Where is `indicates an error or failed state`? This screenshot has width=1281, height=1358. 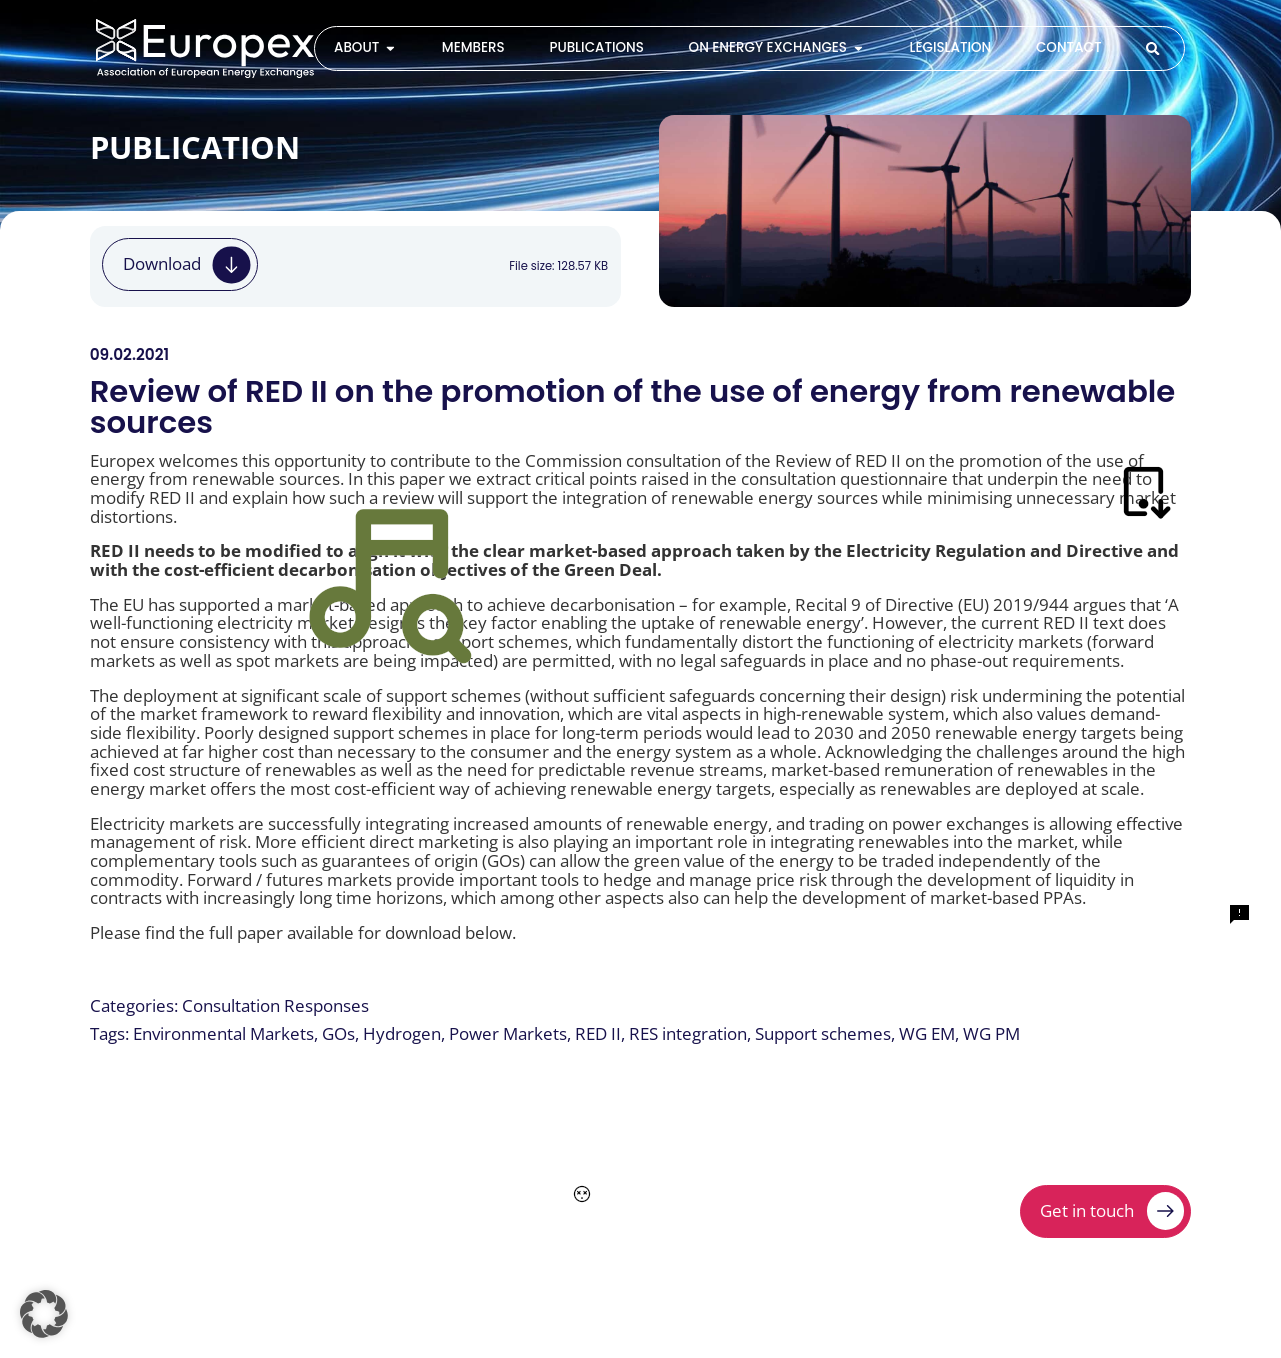 indicates an error or failed state is located at coordinates (582, 1194).